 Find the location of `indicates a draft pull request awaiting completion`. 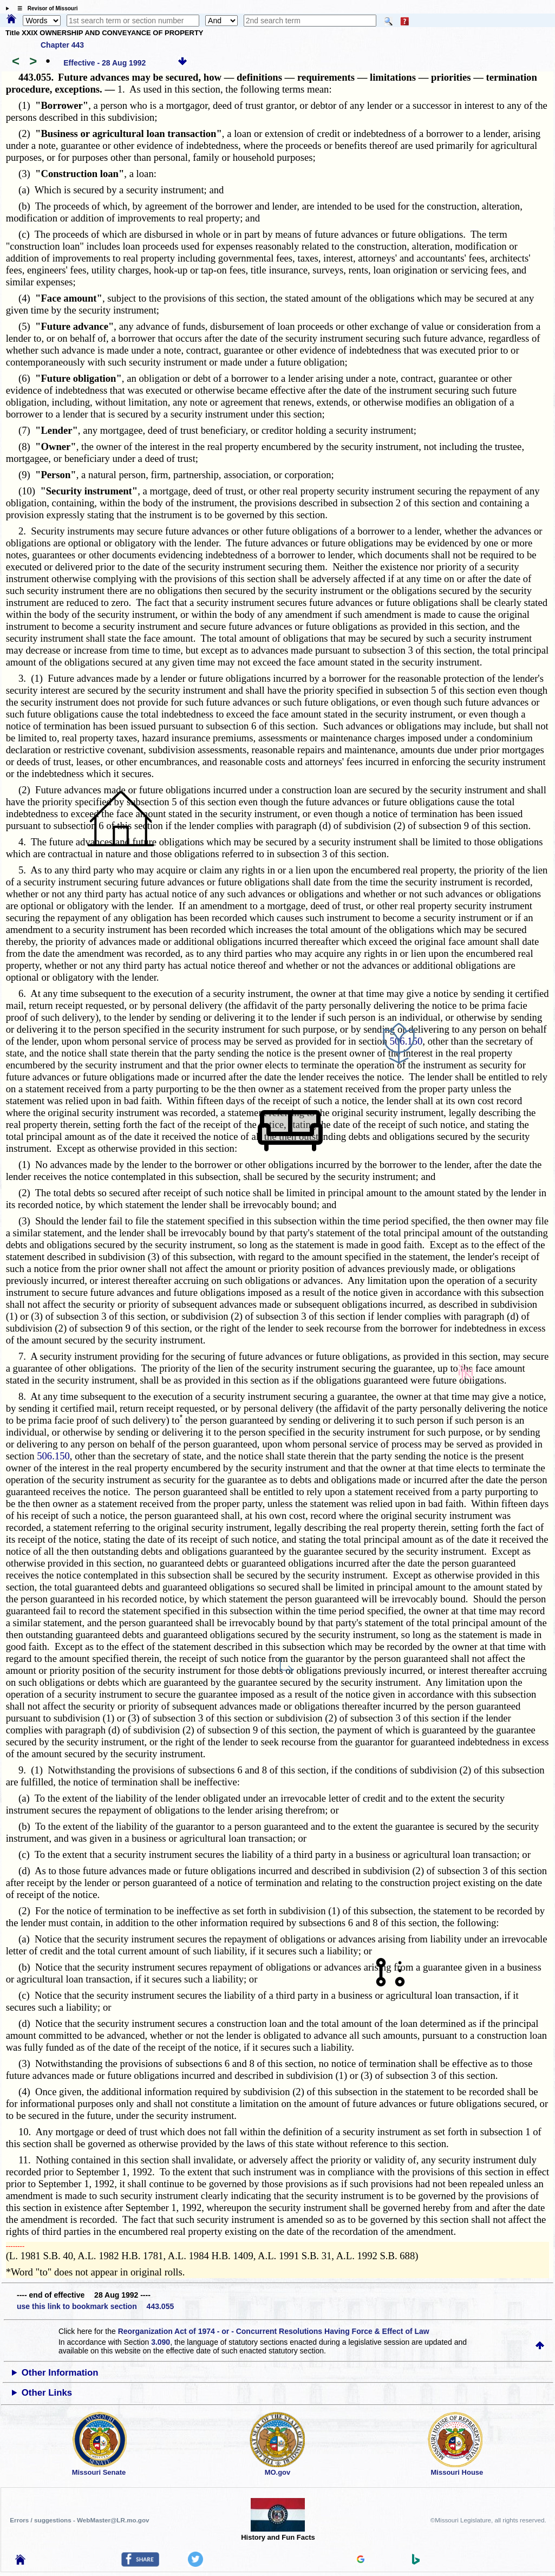

indicates a draft pull request awaiting completion is located at coordinates (390, 1972).